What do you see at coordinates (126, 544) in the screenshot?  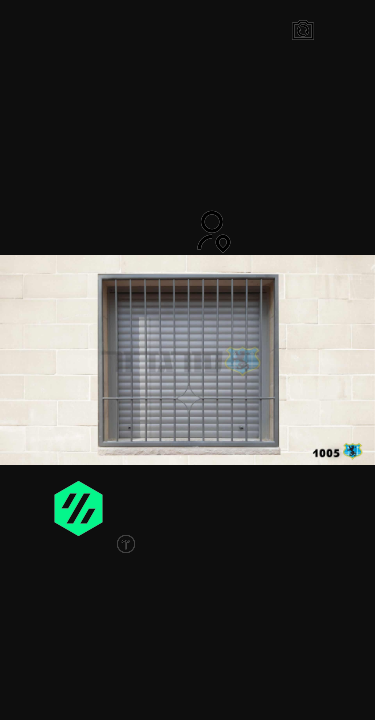 I see `tilda publishing logo` at bounding box center [126, 544].